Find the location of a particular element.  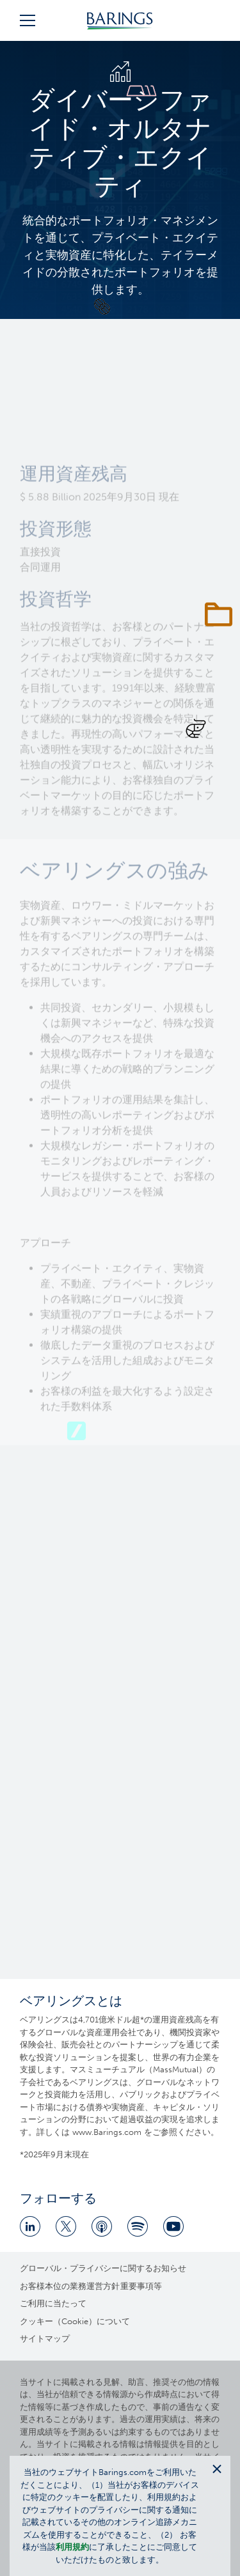

merge or combine selected elements is located at coordinates (102, 306).